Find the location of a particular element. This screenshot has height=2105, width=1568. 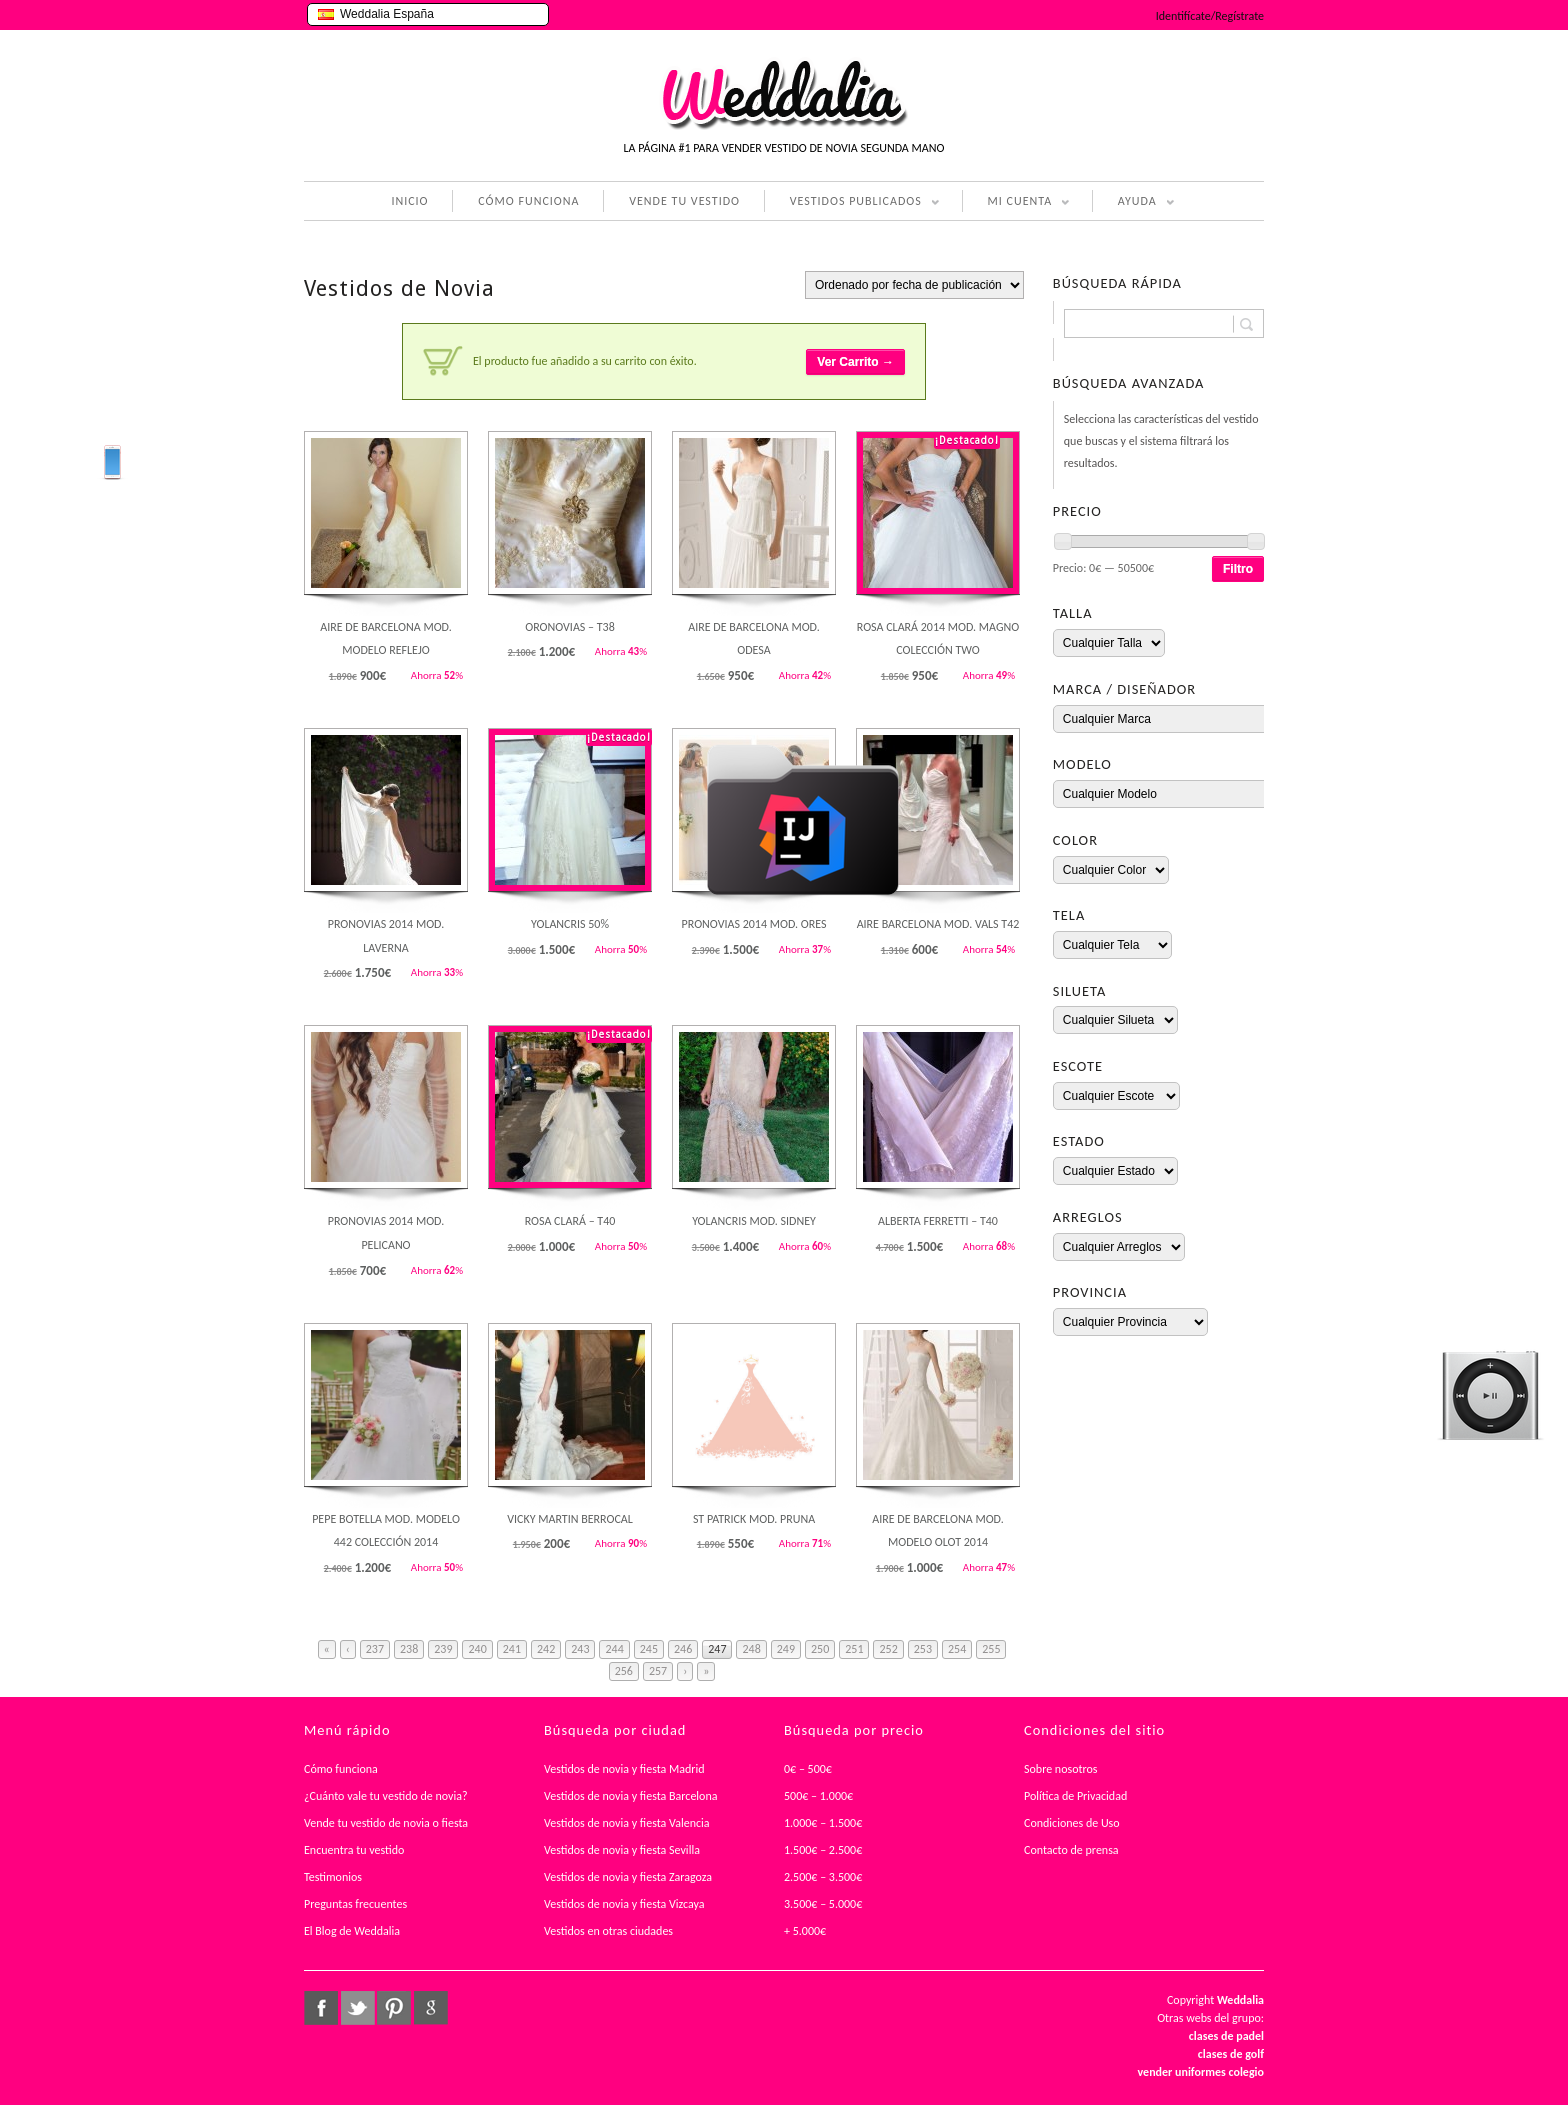

iPod shuffle device connected is located at coordinates (1490, 1395).